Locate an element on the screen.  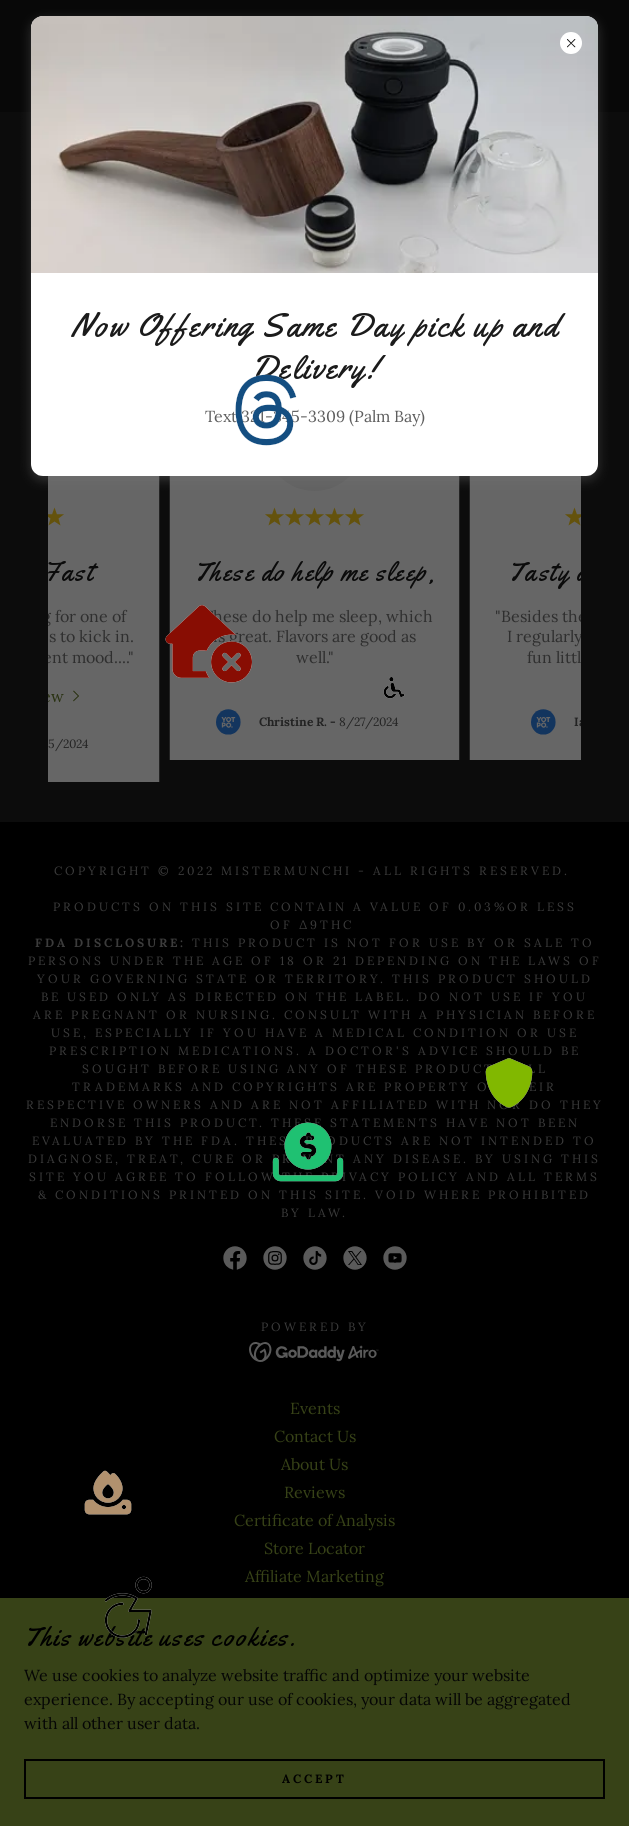
access stove or cooking settings is located at coordinates (108, 1494).